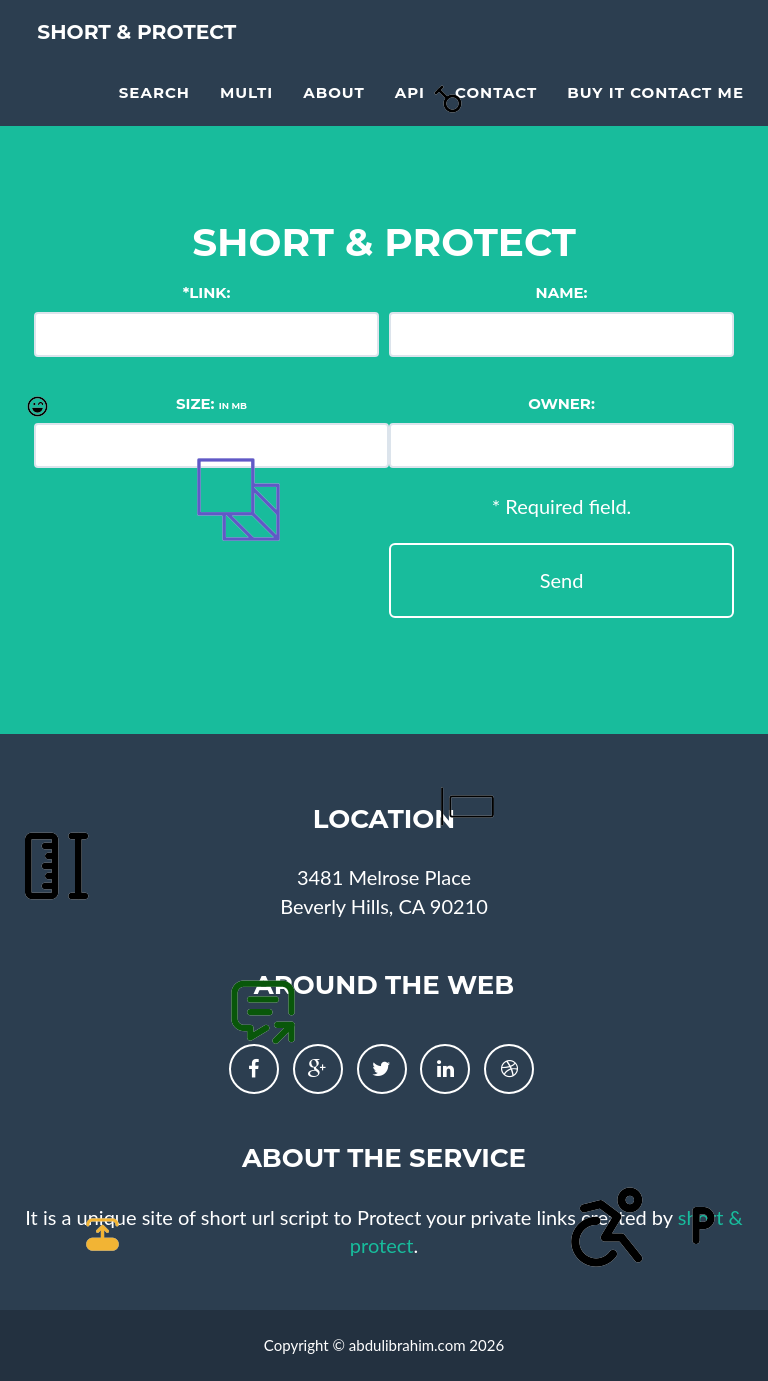 The image size is (768, 1381). What do you see at coordinates (238, 499) in the screenshot?
I see `remove or subtract a selected item` at bounding box center [238, 499].